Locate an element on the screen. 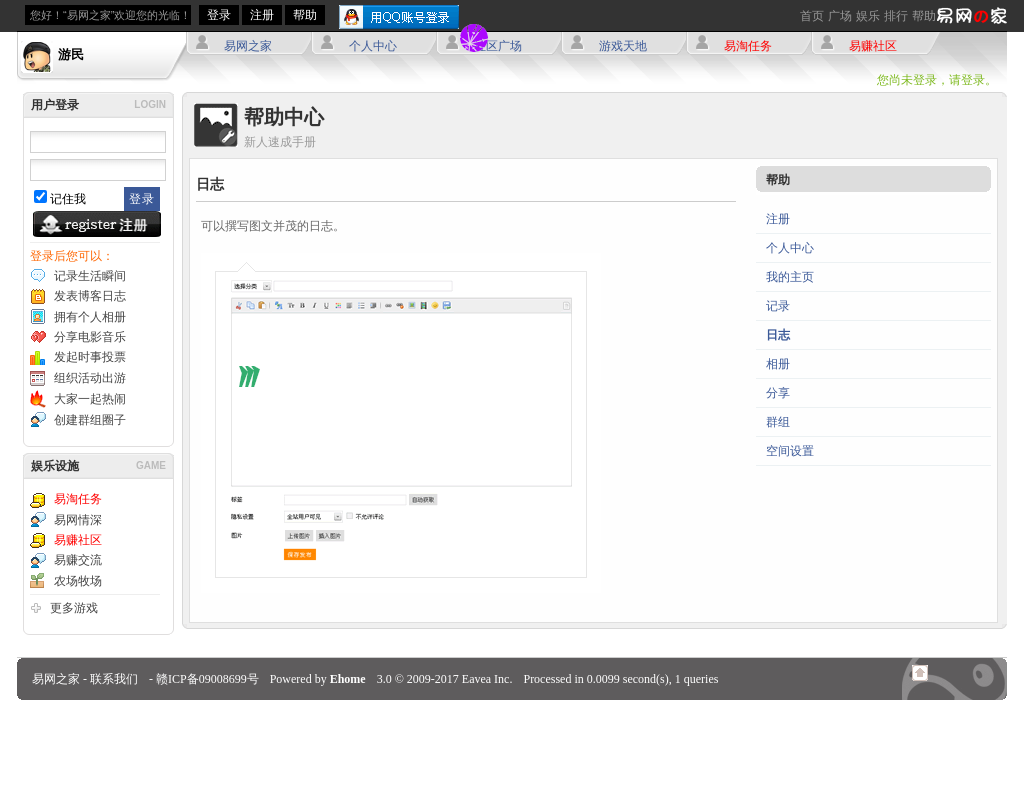 The height and width of the screenshot is (790, 1024). visit the Ex Ordo website or platform is located at coordinates (474, 38).